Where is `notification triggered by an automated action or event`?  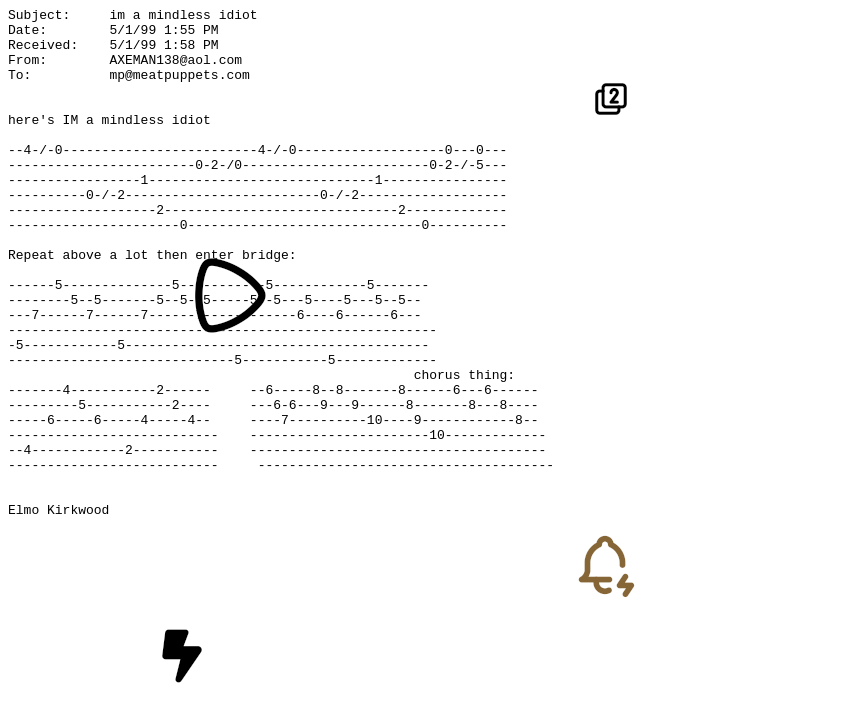 notification triggered by an automated action or event is located at coordinates (605, 565).